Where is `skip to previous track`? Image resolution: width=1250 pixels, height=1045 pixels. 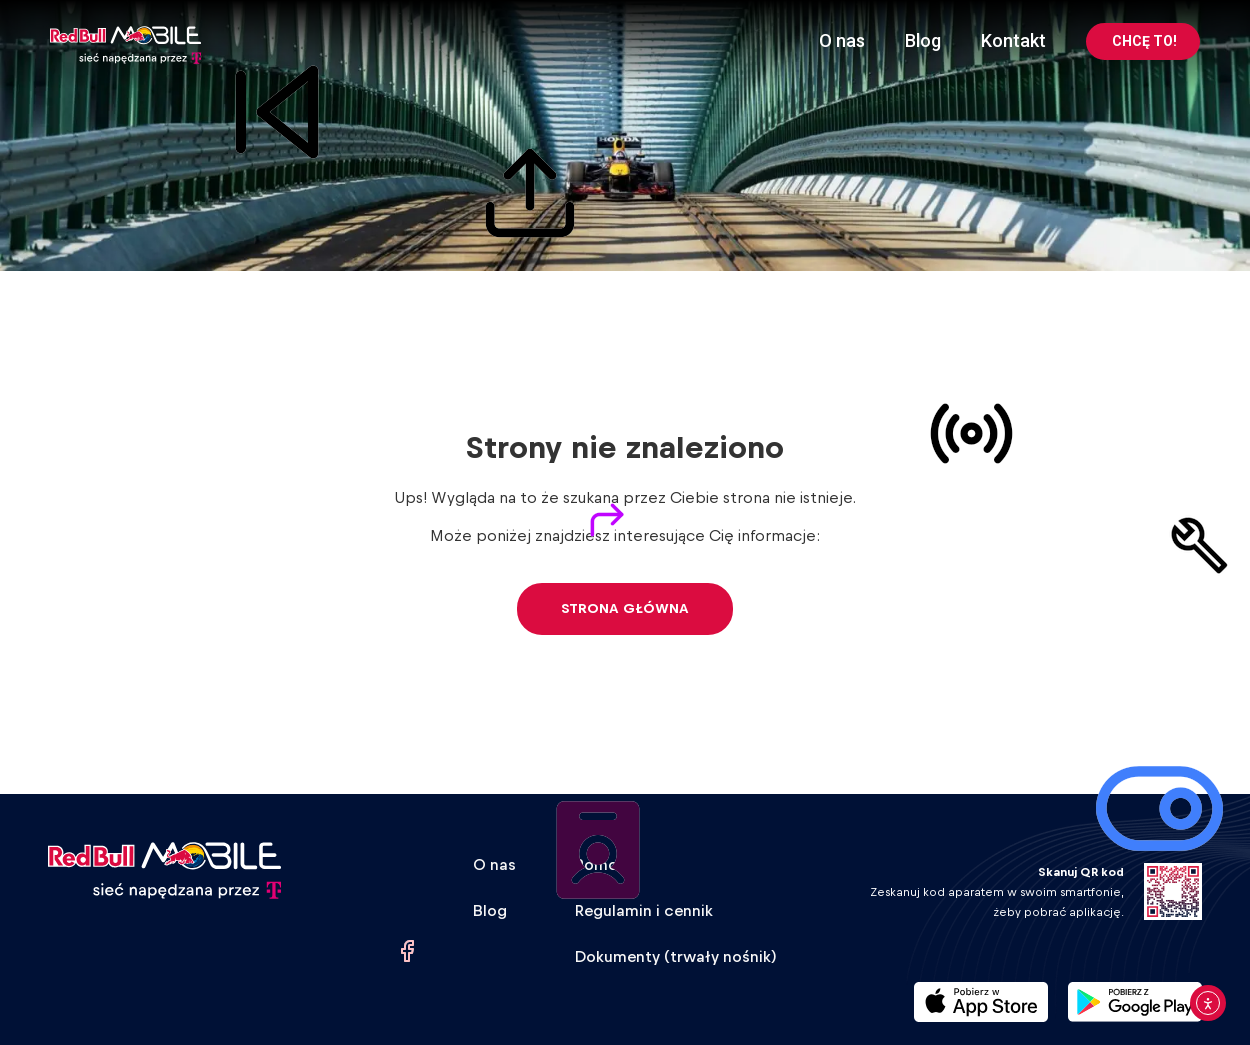
skip to previous track is located at coordinates (277, 112).